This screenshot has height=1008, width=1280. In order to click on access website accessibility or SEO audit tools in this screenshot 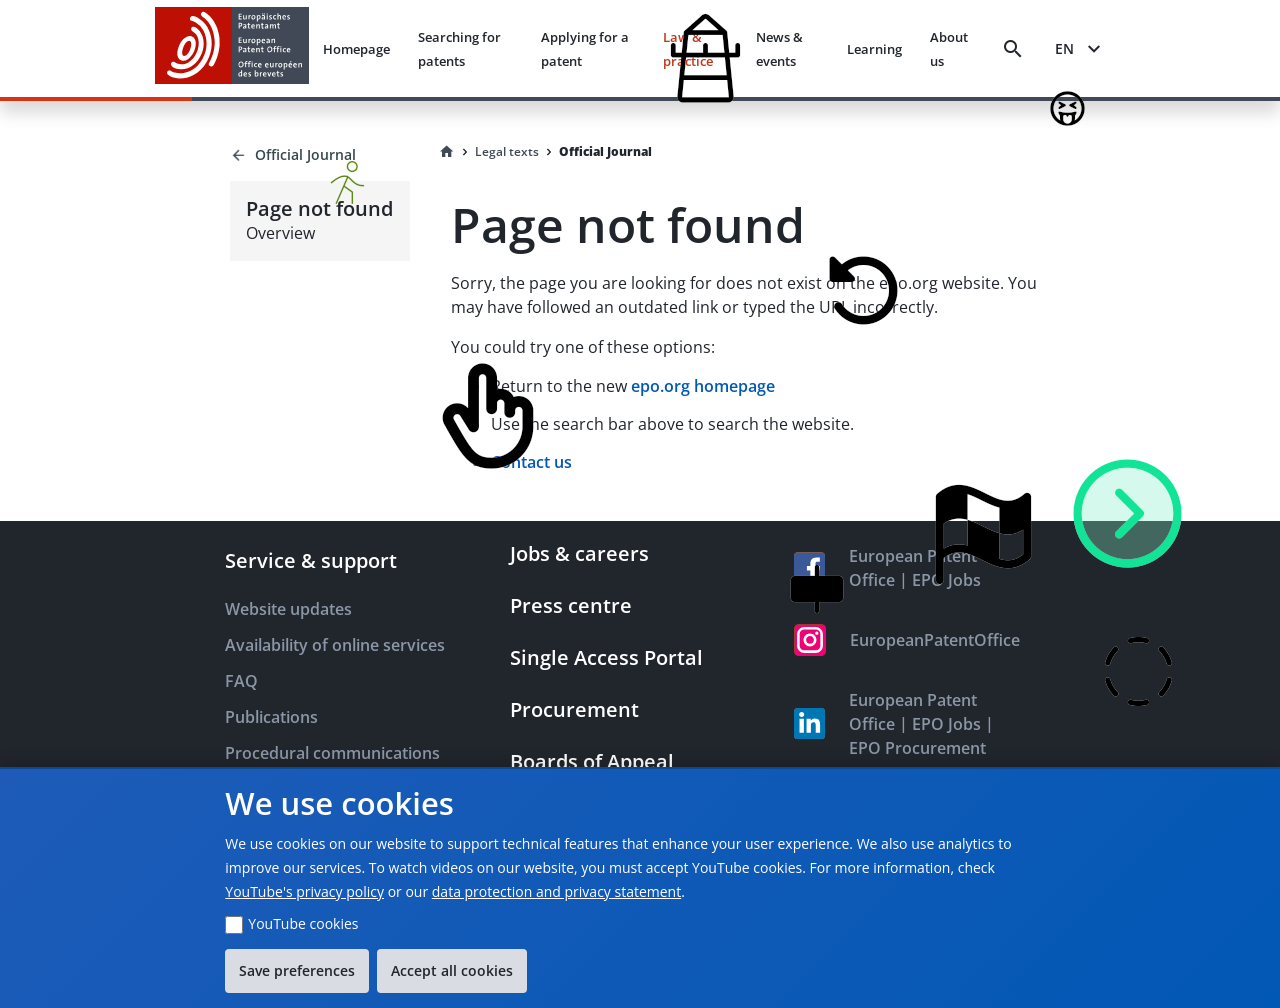, I will do `click(705, 61)`.